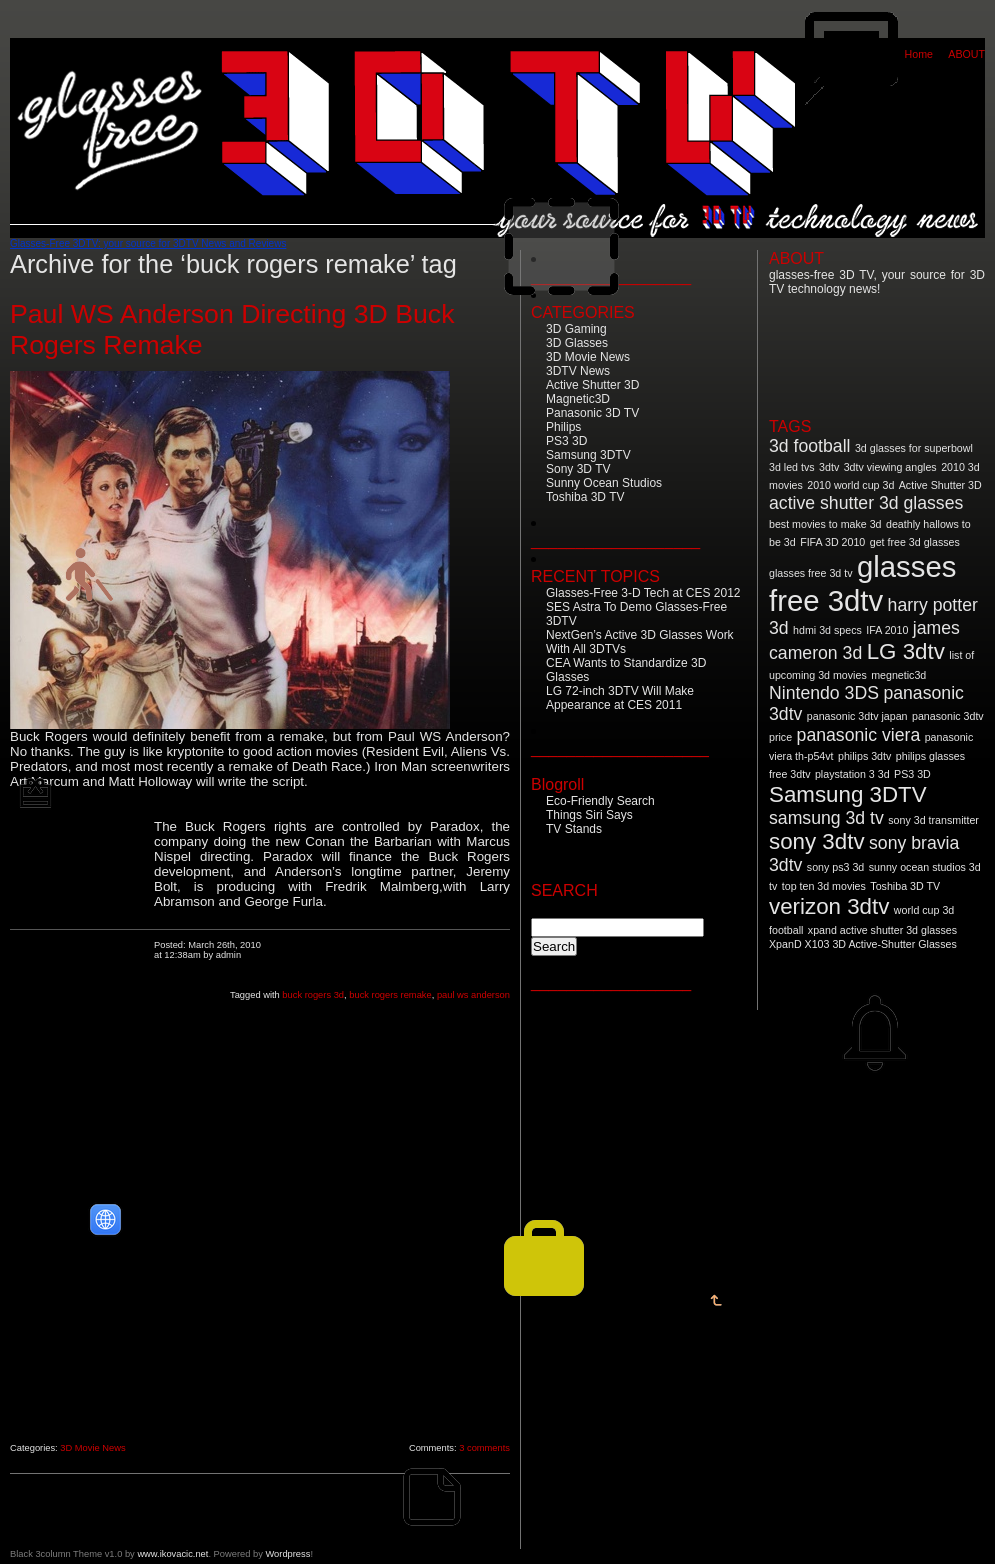  What do you see at coordinates (432, 1497) in the screenshot?
I see `create a new note` at bounding box center [432, 1497].